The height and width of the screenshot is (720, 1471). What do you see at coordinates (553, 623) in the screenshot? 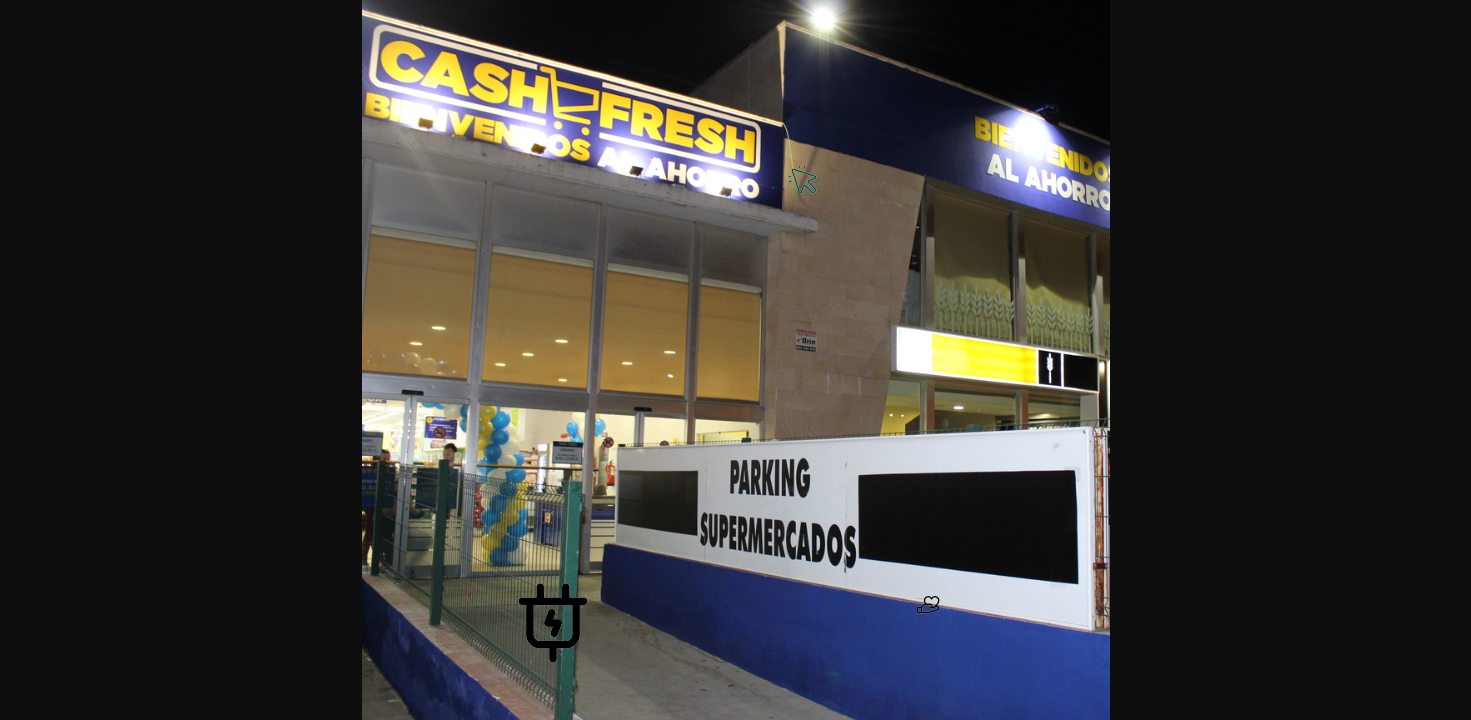
I see `device is currently charging` at bounding box center [553, 623].